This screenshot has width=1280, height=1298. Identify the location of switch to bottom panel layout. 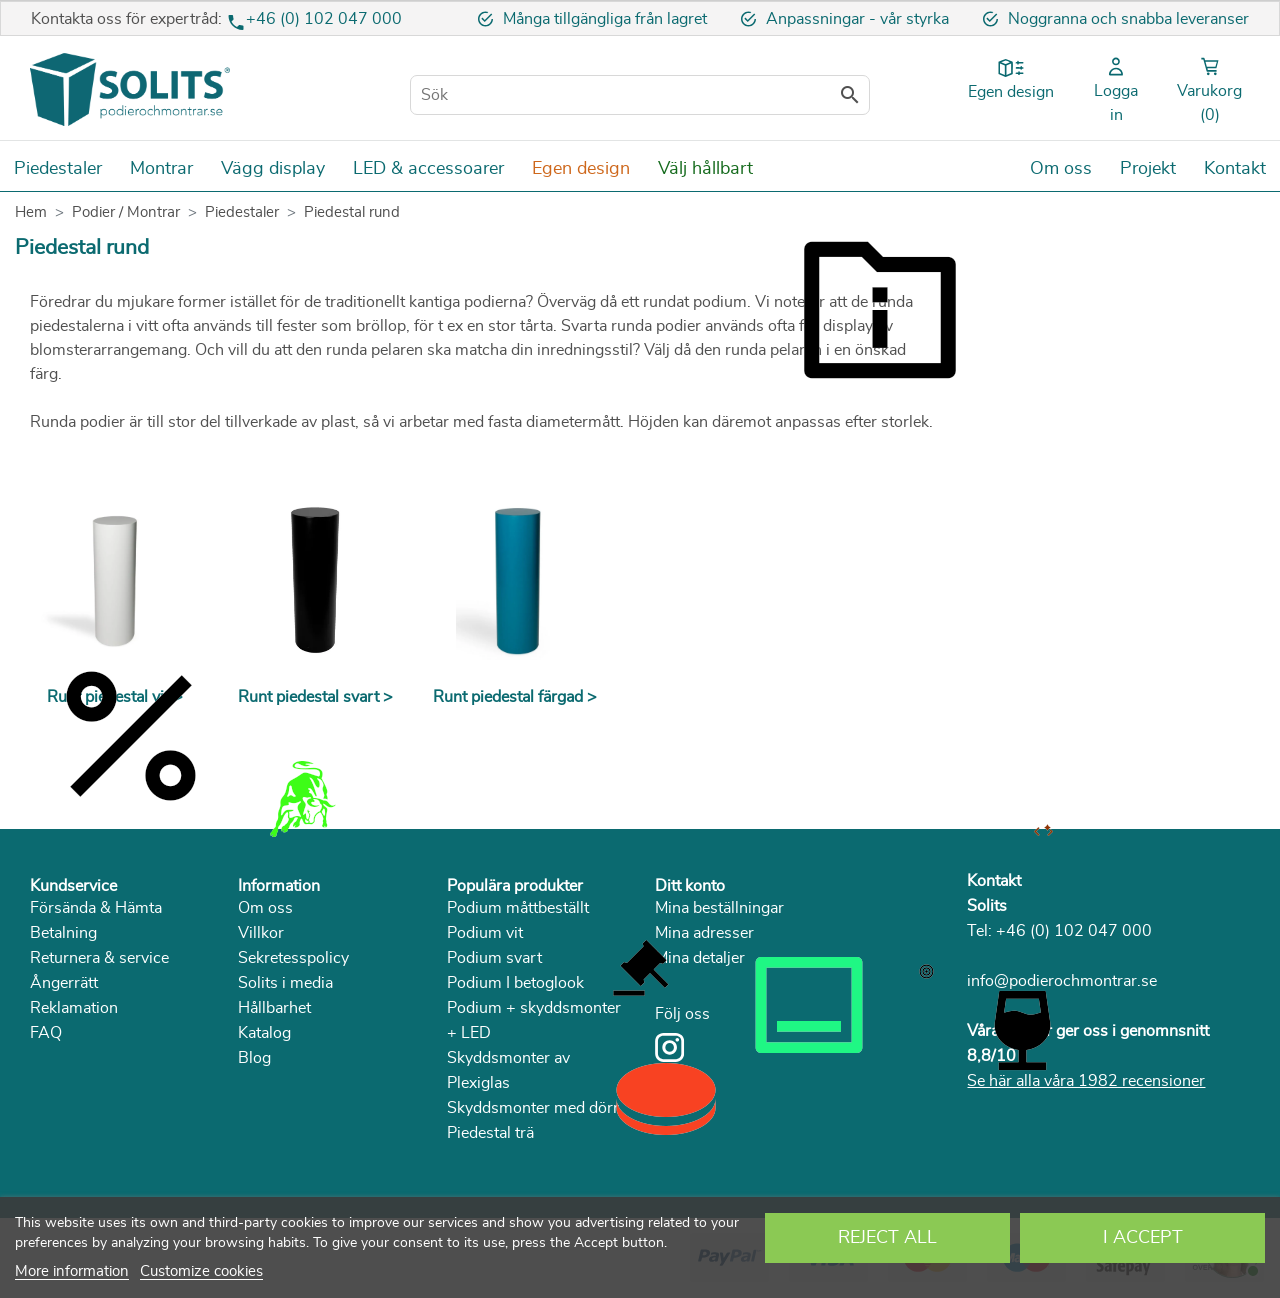
(809, 1005).